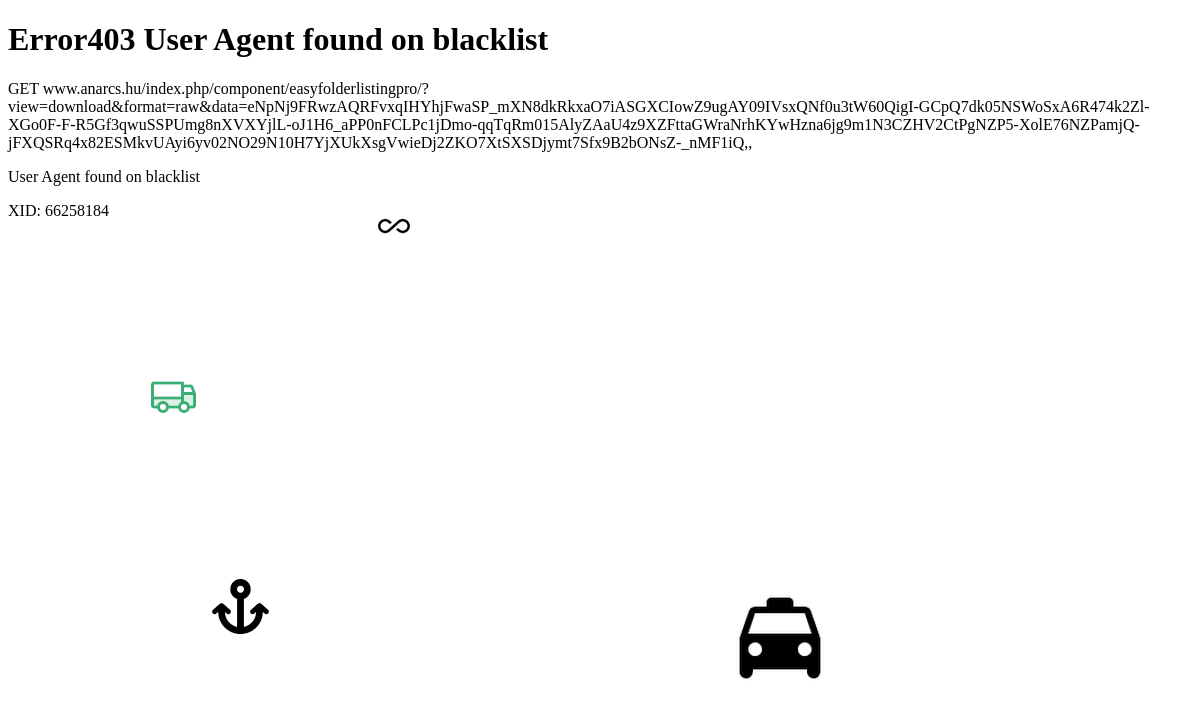 The image size is (1186, 720). I want to click on indicates unlimited or infinite option, so click(394, 226).